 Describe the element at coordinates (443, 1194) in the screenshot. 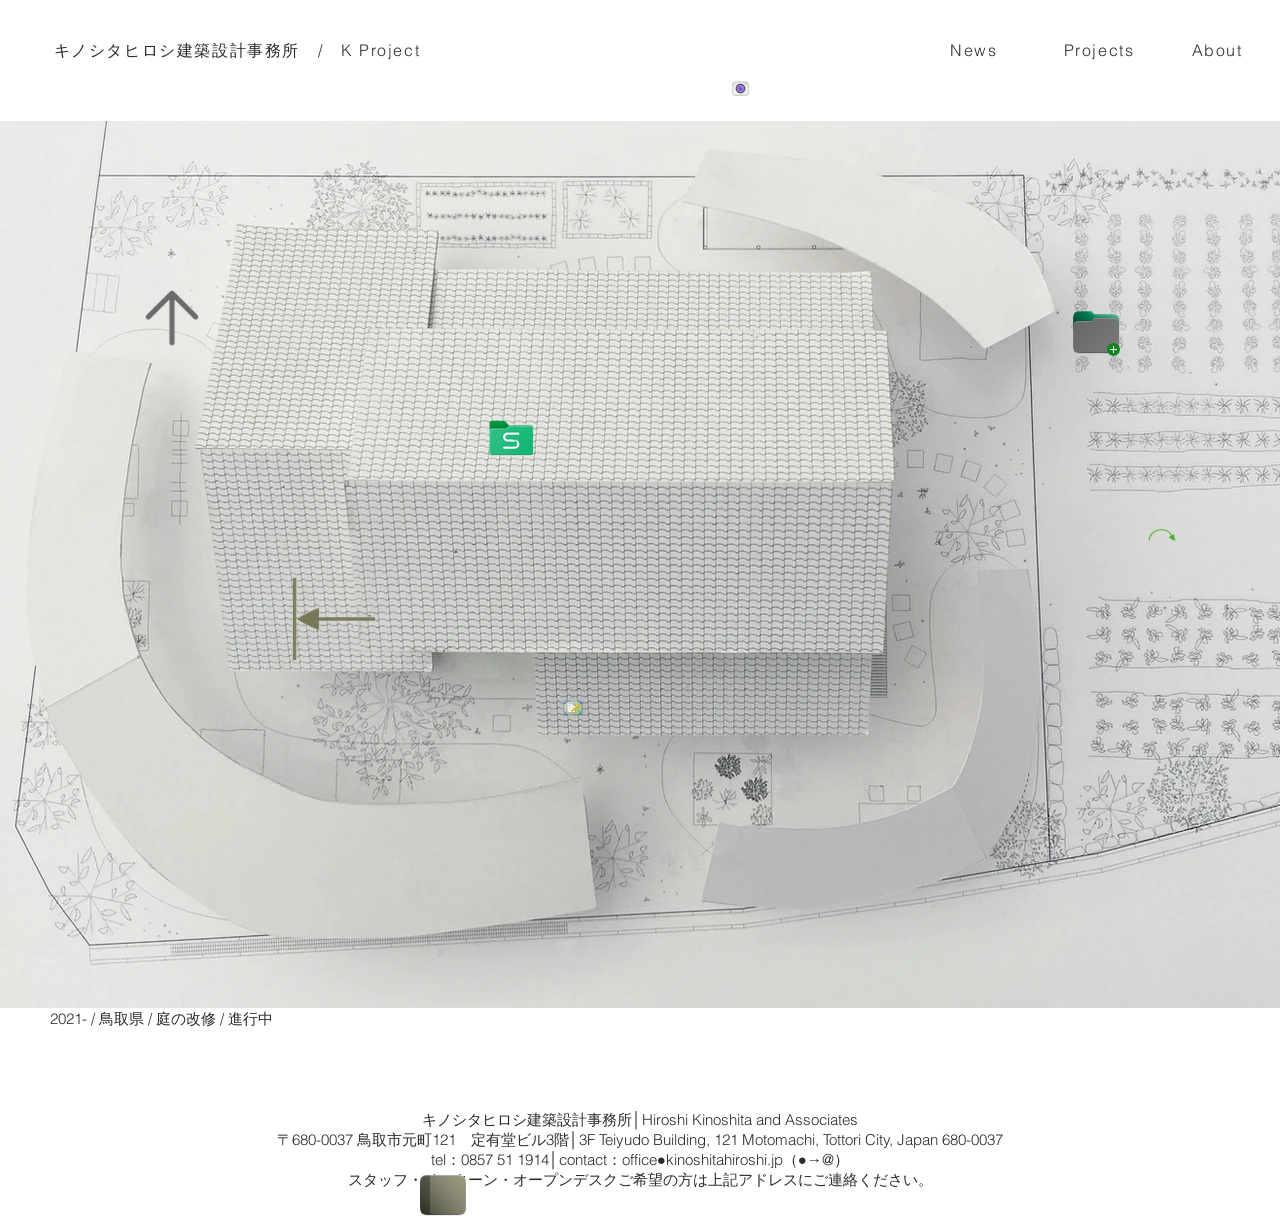

I see `access the desktop folder` at that location.